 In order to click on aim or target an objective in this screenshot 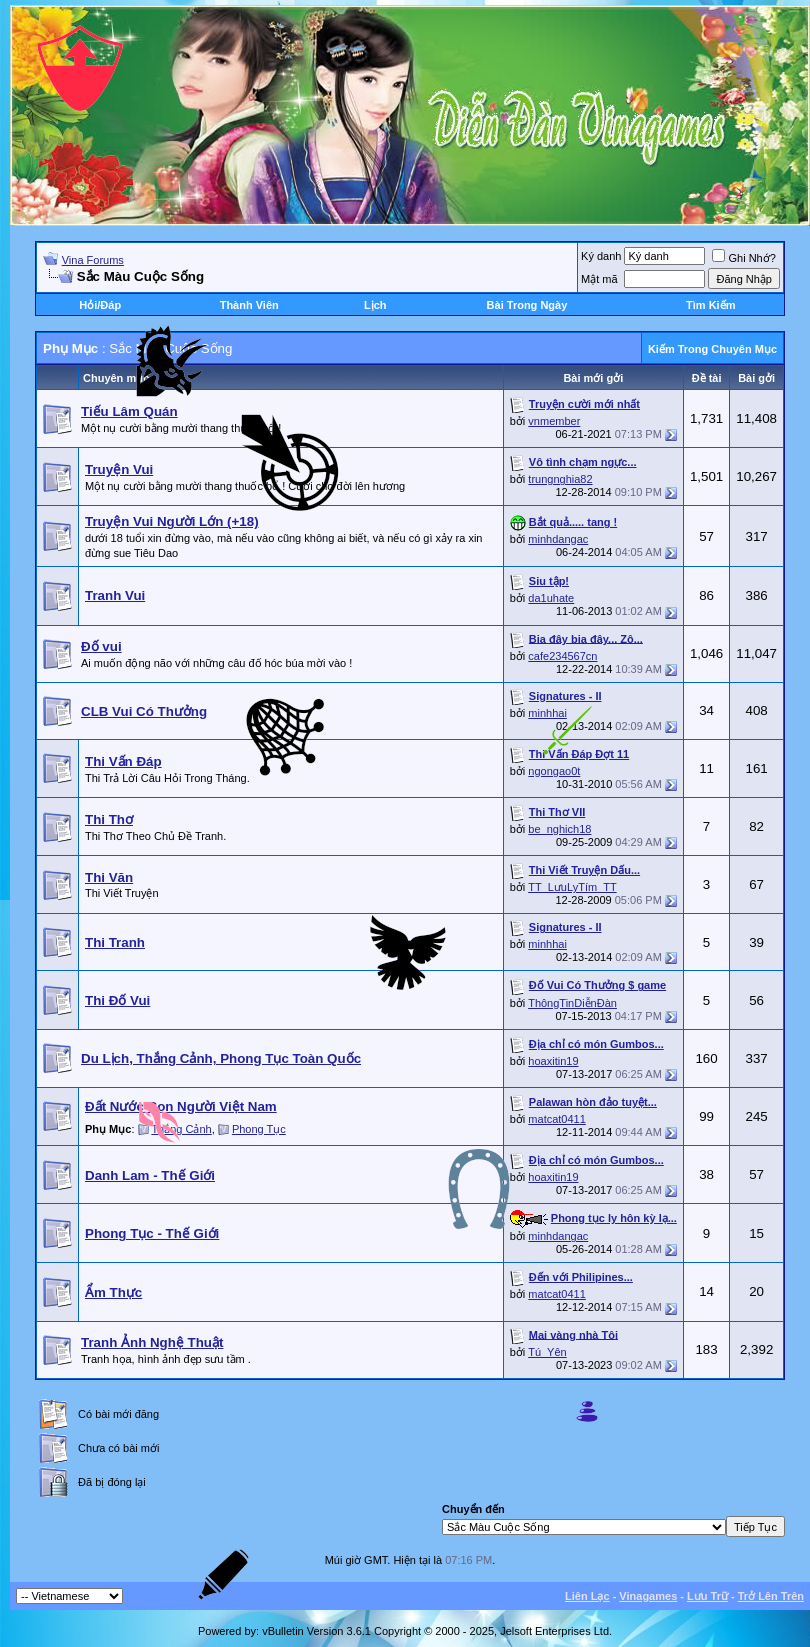, I will do `click(290, 463)`.